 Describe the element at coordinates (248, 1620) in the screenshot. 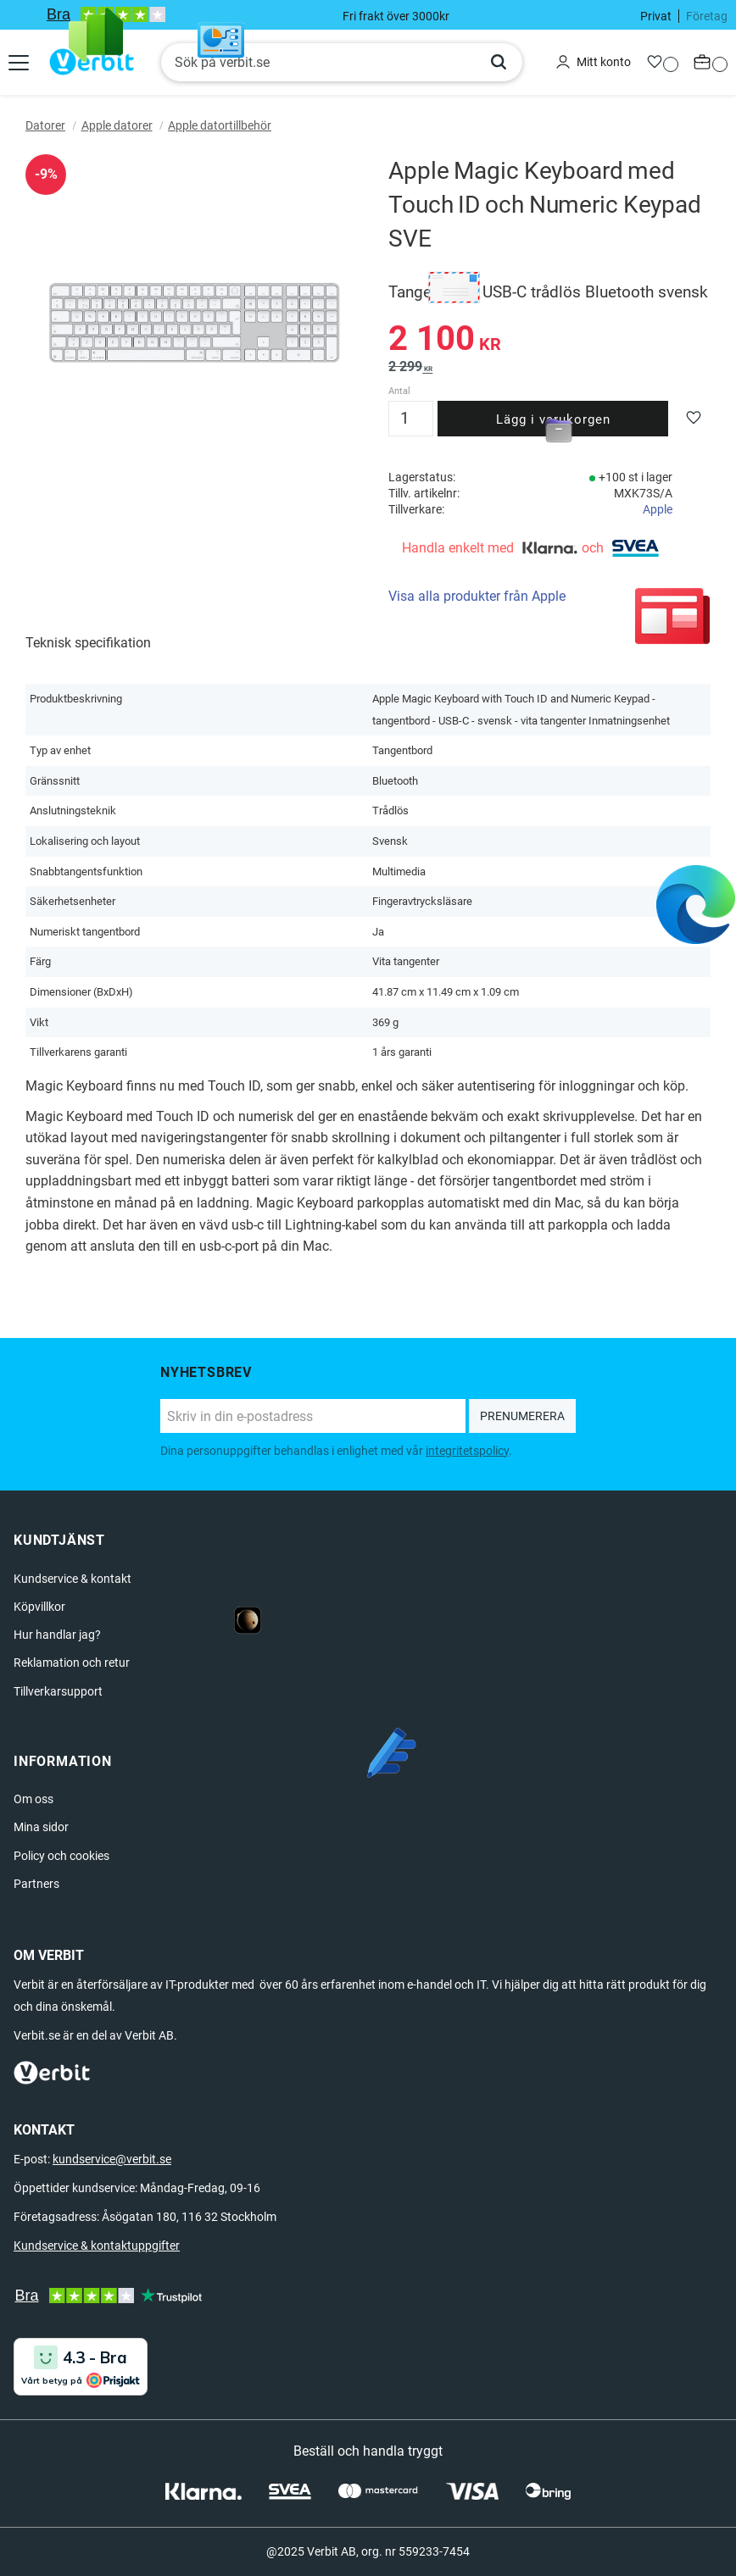

I see `launch OpenRA Dune 2000 game` at that location.